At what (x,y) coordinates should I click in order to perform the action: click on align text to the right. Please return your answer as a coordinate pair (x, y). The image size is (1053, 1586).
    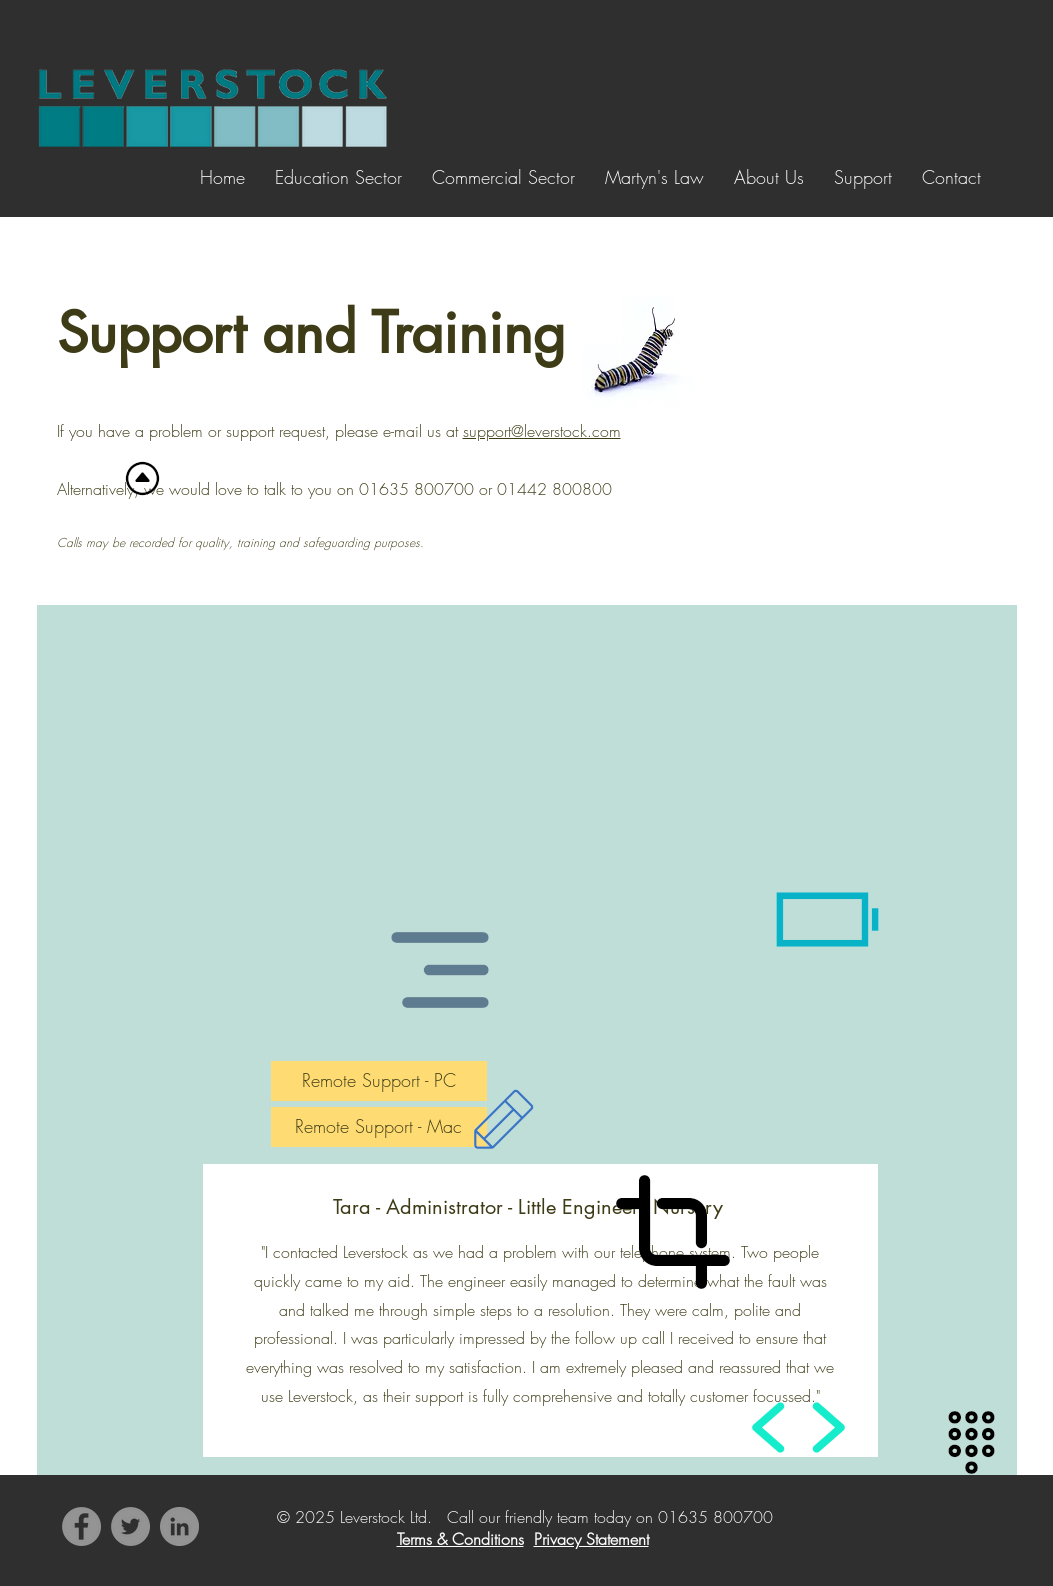
    Looking at the image, I should click on (440, 970).